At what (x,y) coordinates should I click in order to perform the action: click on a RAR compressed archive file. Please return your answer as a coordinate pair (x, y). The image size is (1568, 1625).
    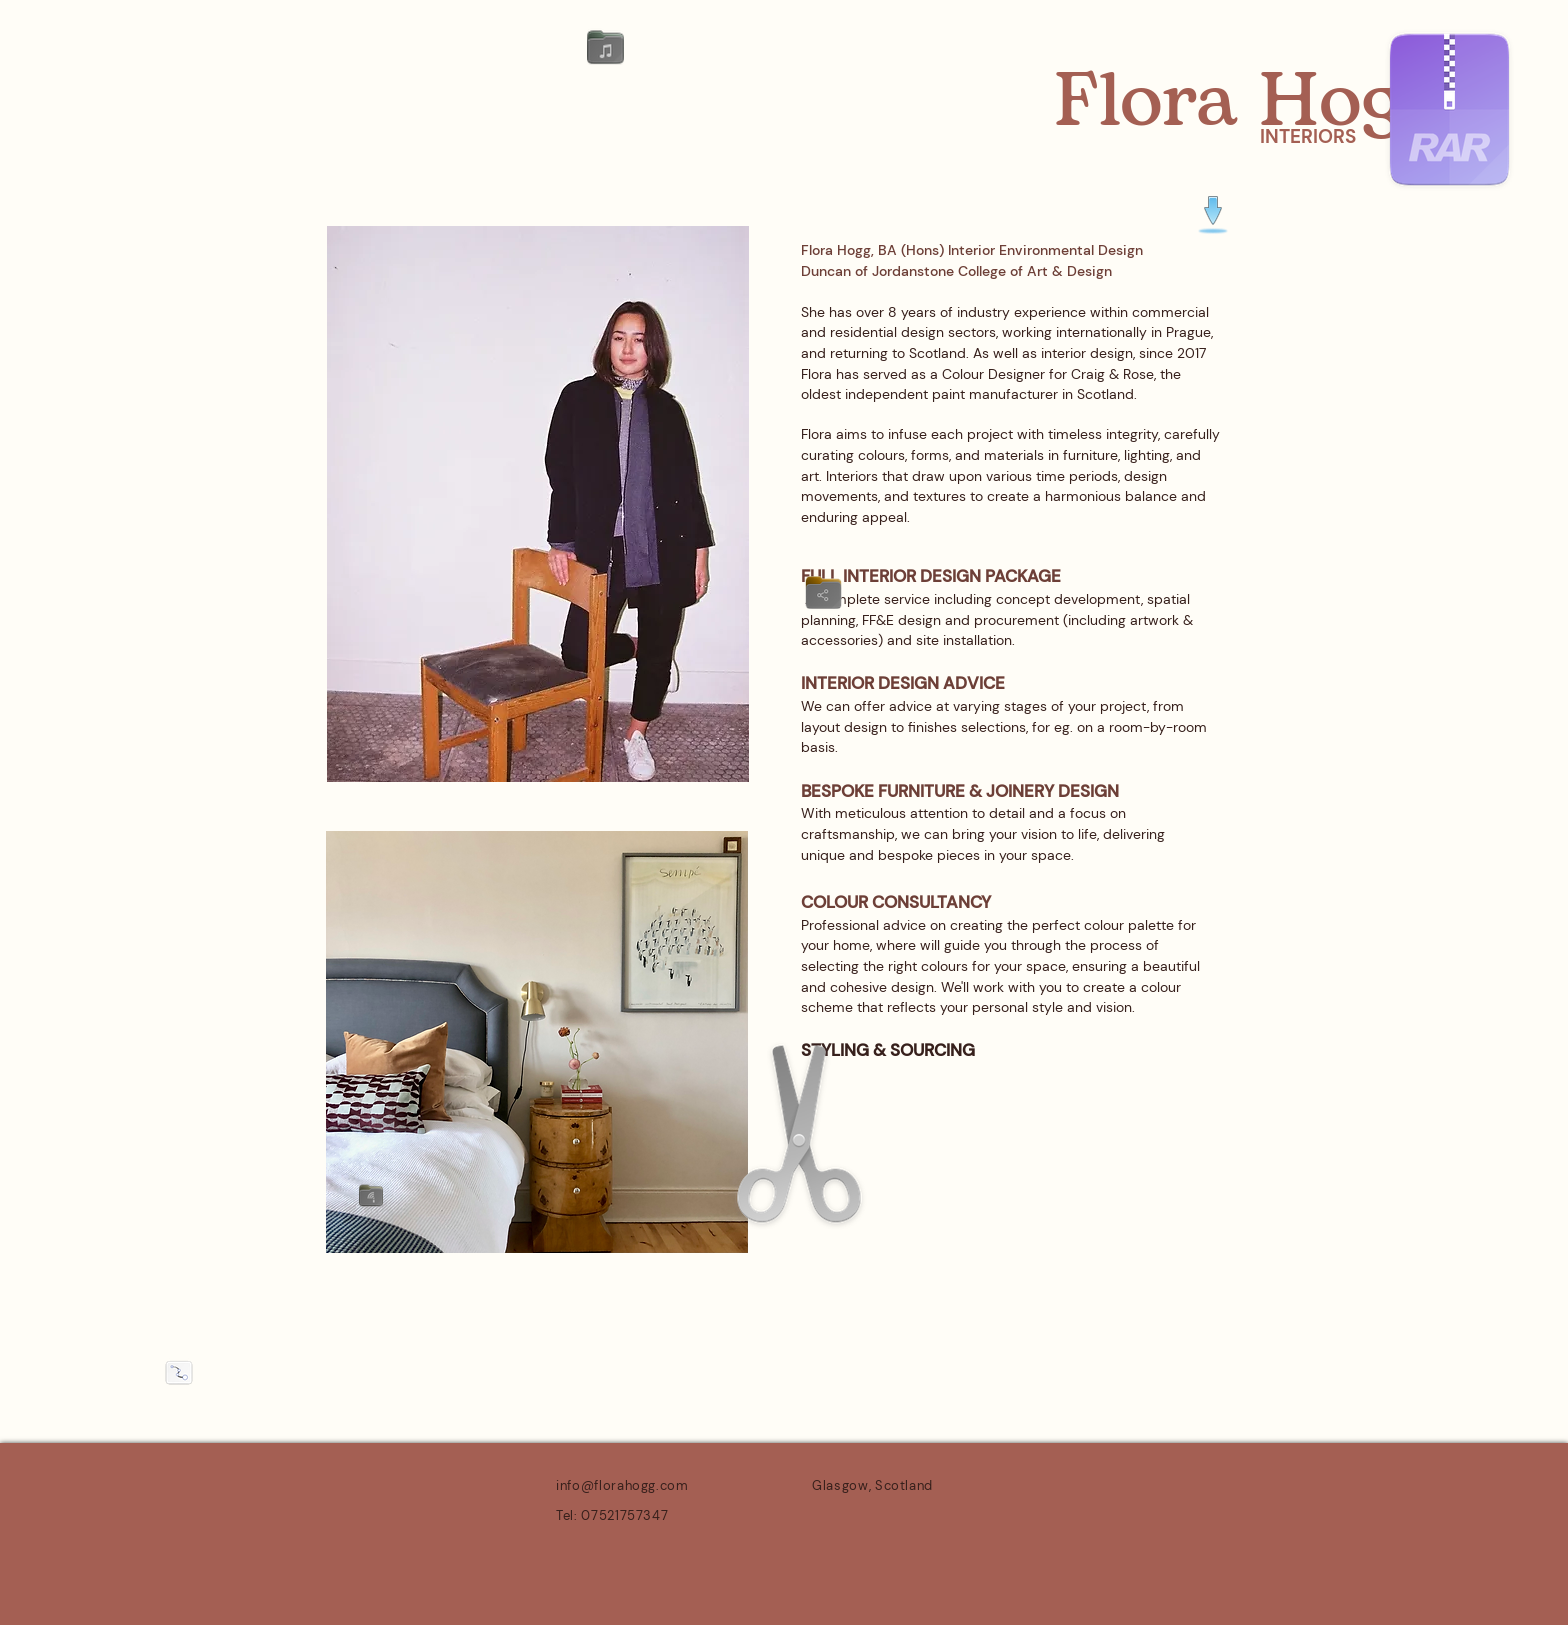
    Looking at the image, I should click on (1449, 109).